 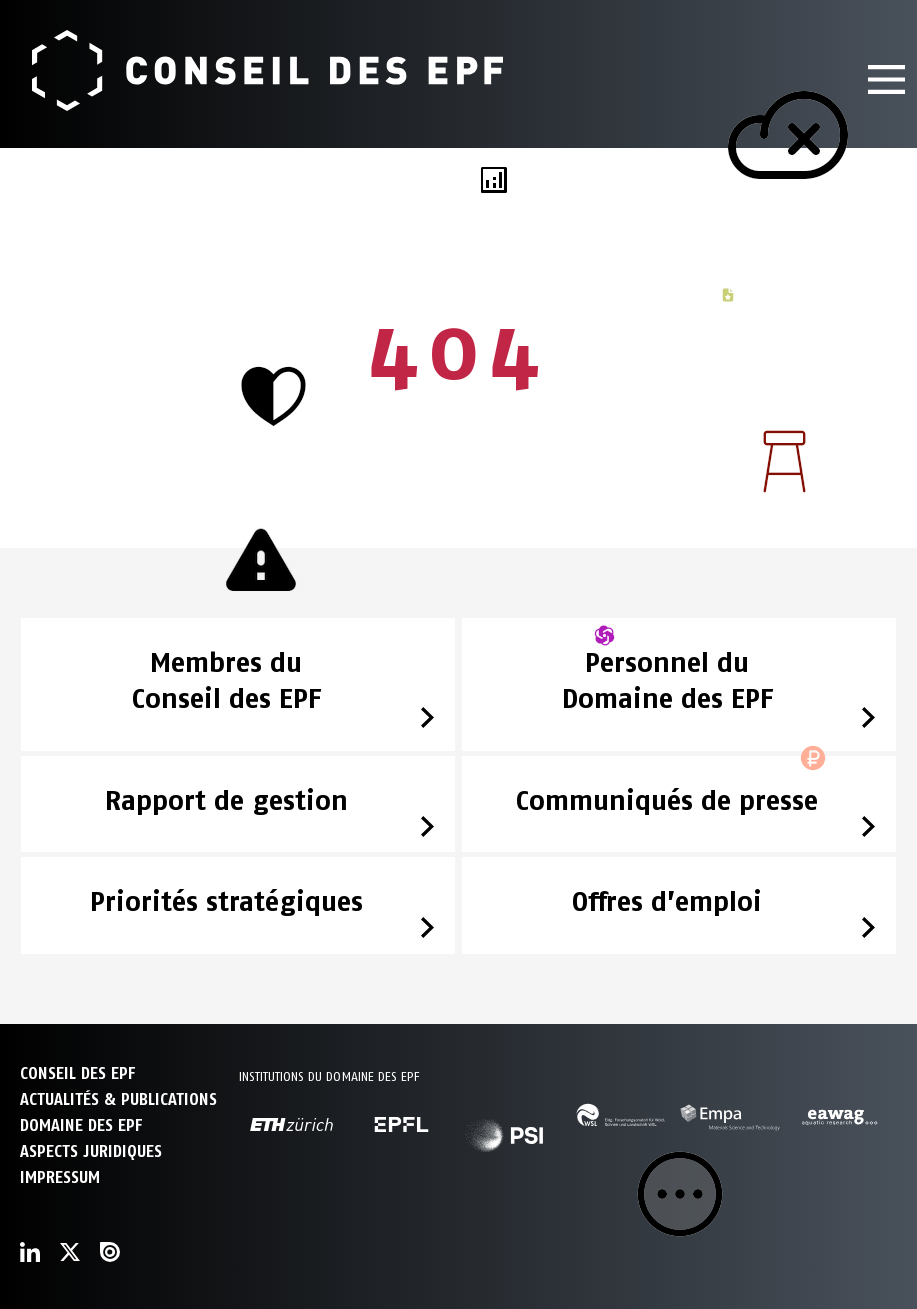 I want to click on disconnect from cloud storage, so click(x=788, y=135).